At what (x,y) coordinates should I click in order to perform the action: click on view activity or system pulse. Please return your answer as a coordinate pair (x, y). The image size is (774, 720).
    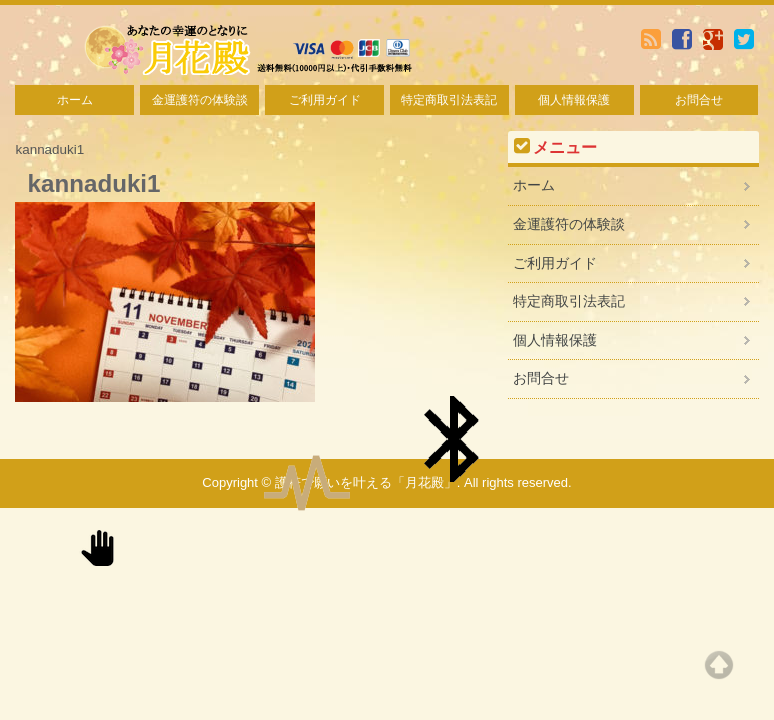
    Looking at the image, I should click on (307, 486).